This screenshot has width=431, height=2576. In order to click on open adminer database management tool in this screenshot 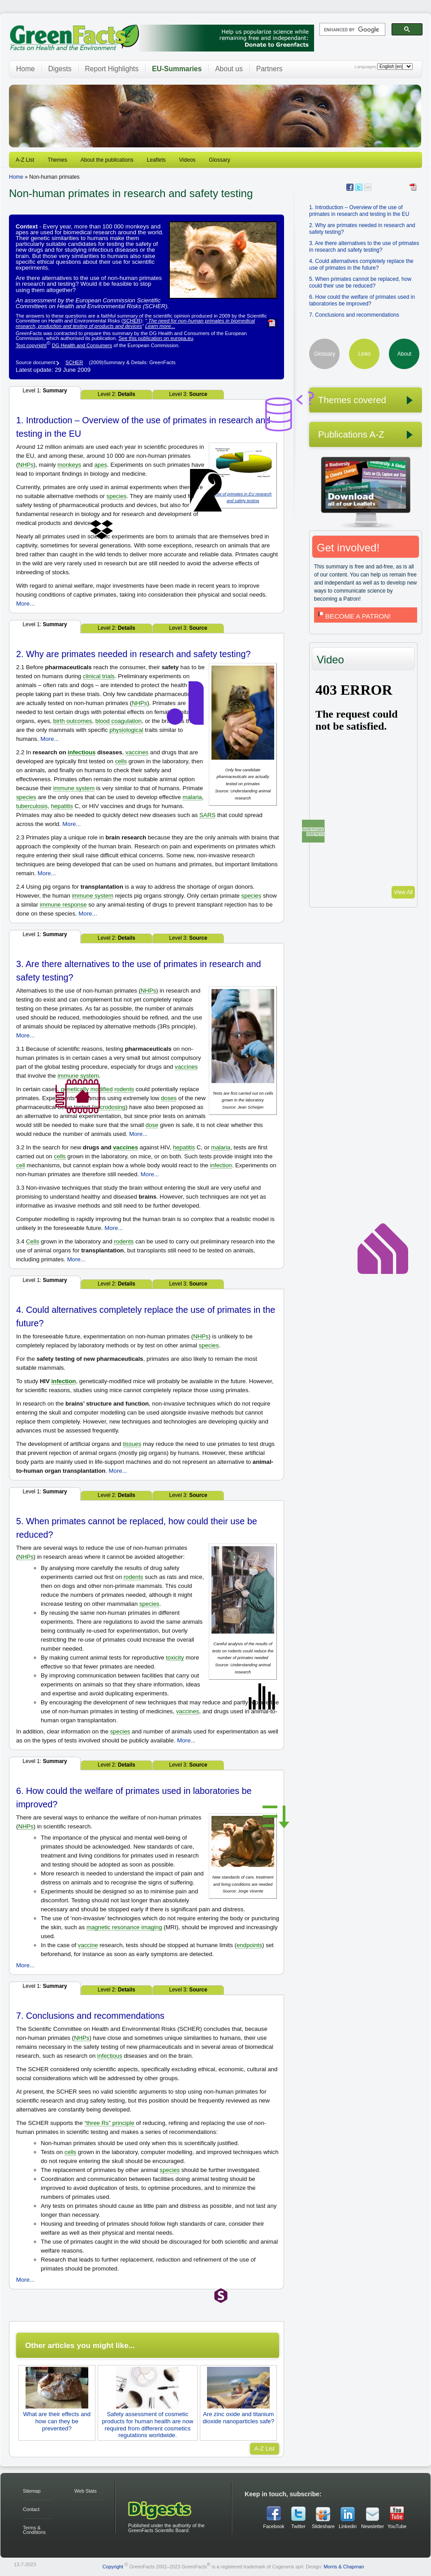, I will do `click(289, 411)`.